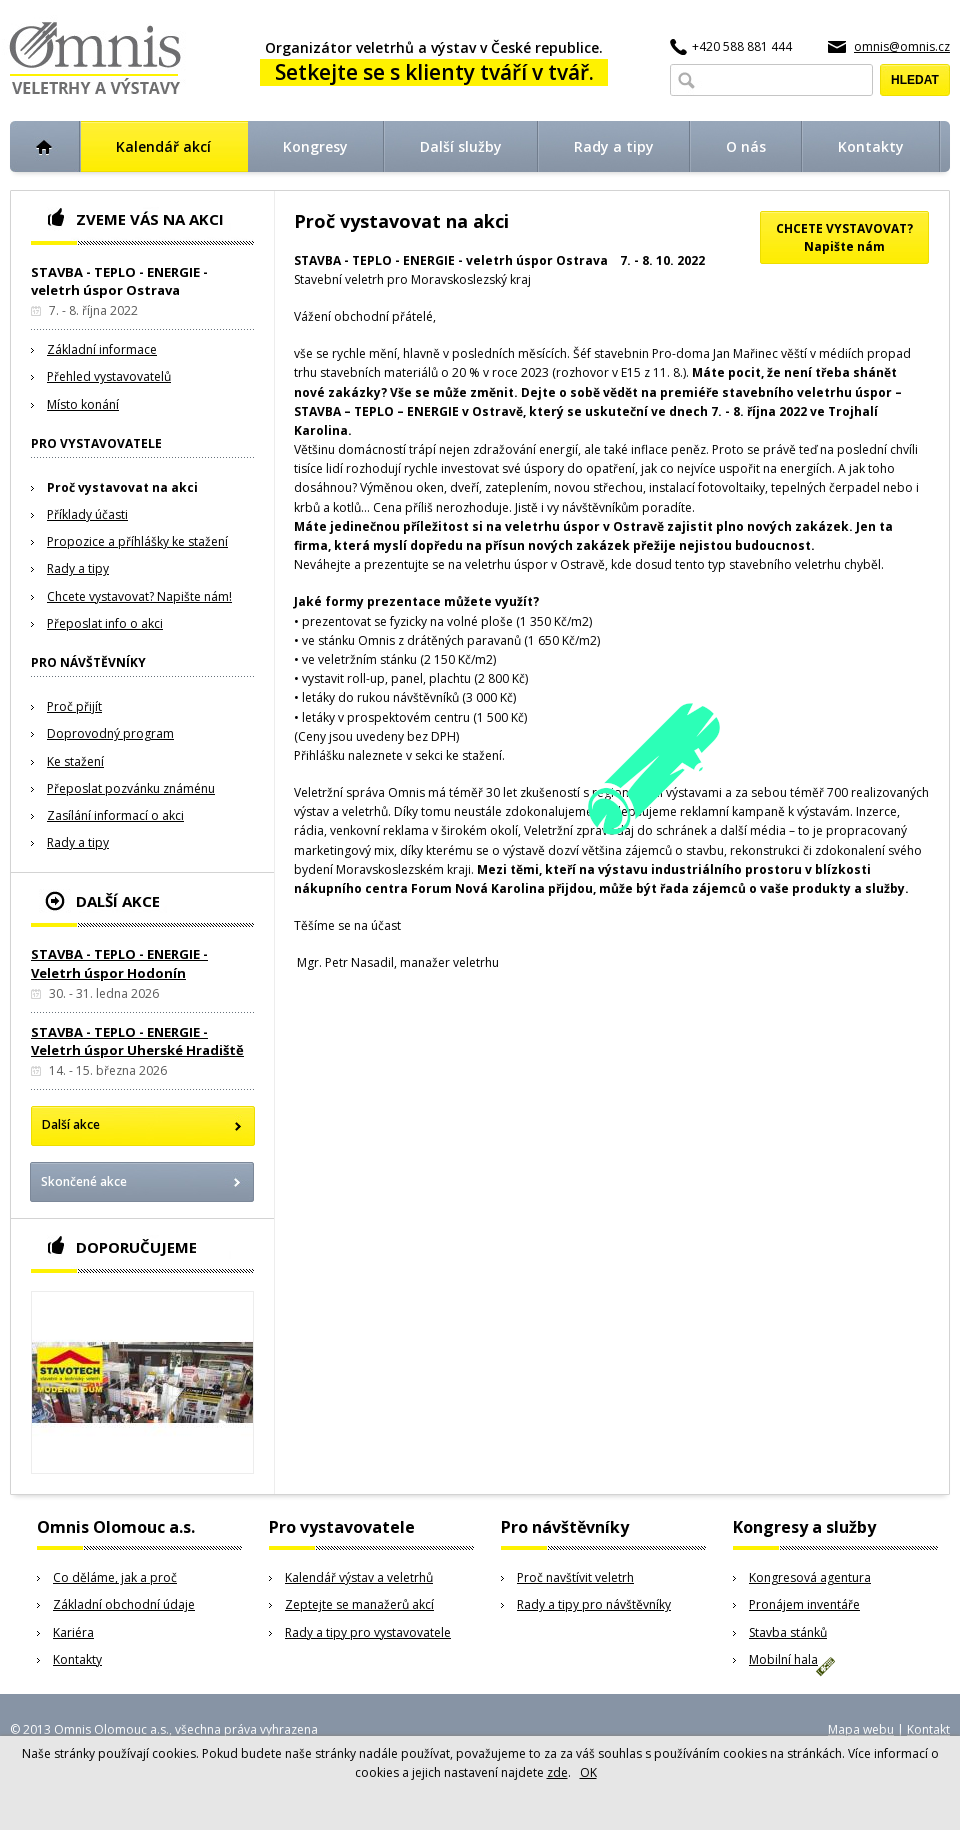 This screenshot has width=960, height=1830. Describe the element at coordinates (825, 1666) in the screenshot. I see `access remote control features` at that location.